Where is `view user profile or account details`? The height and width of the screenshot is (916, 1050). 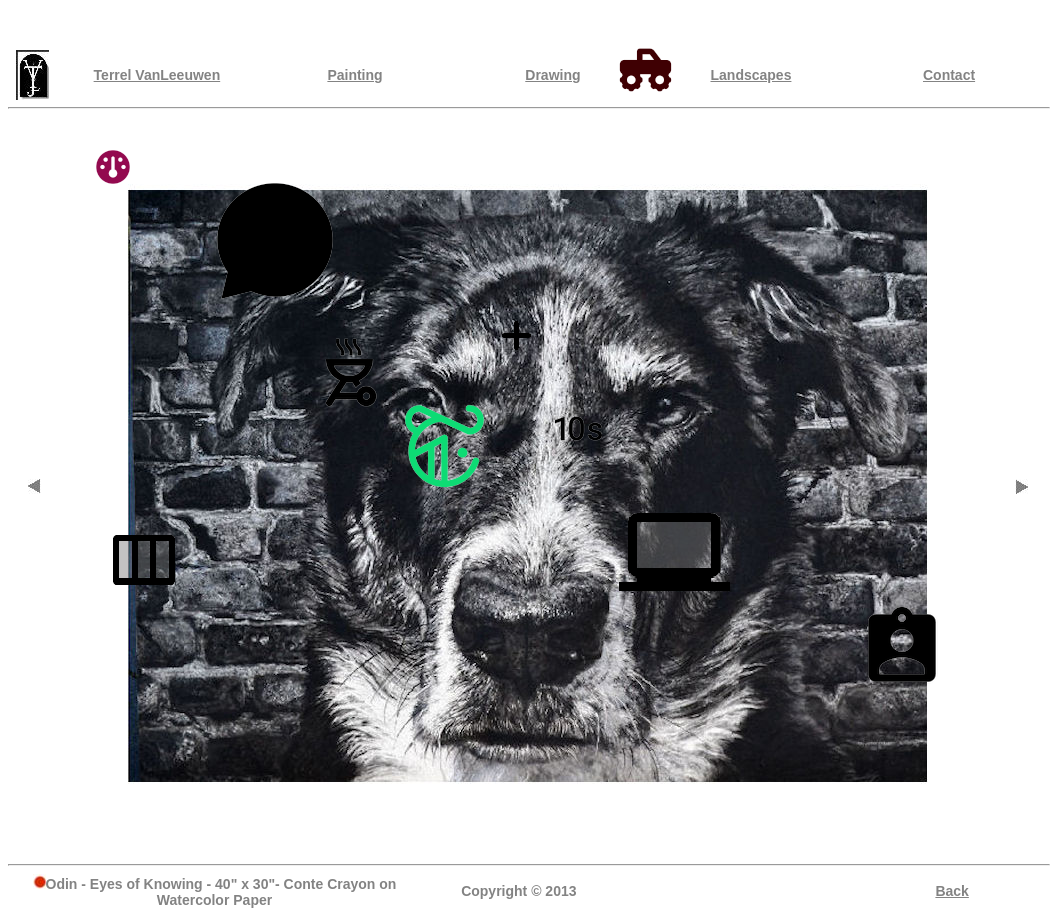 view user profile or account details is located at coordinates (902, 648).